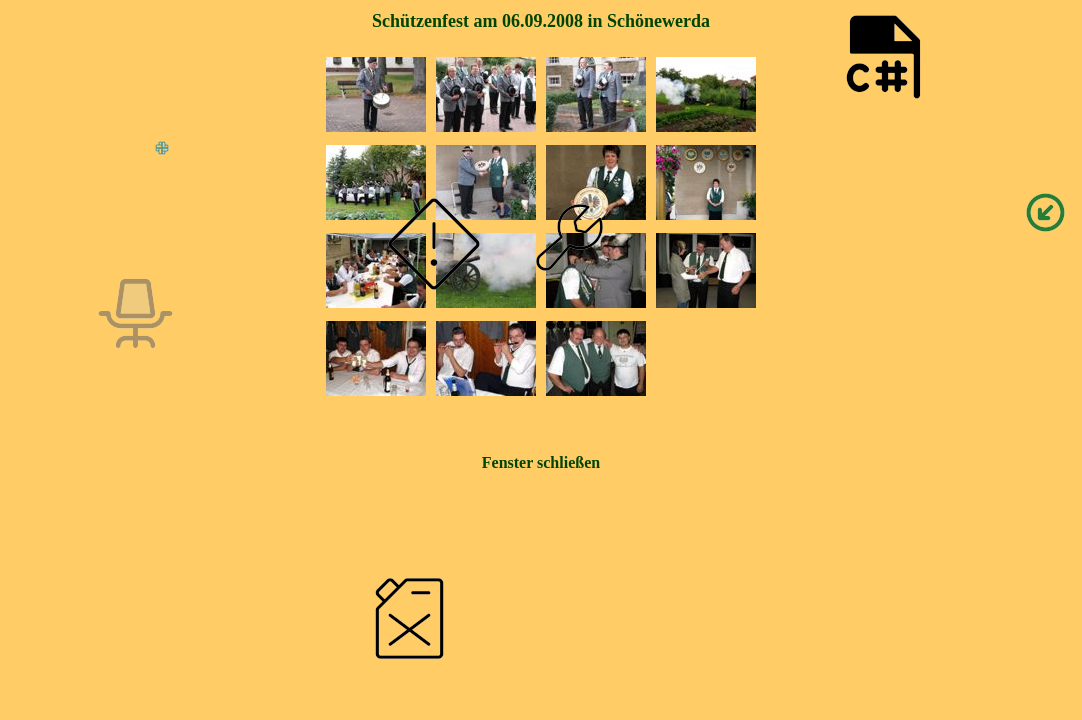 The height and width of the screenshot is (720, 1082). Describe the element at coordinates (1045, 212) in the screenshot. I see `navigate to previous or lower-left content` at that location.